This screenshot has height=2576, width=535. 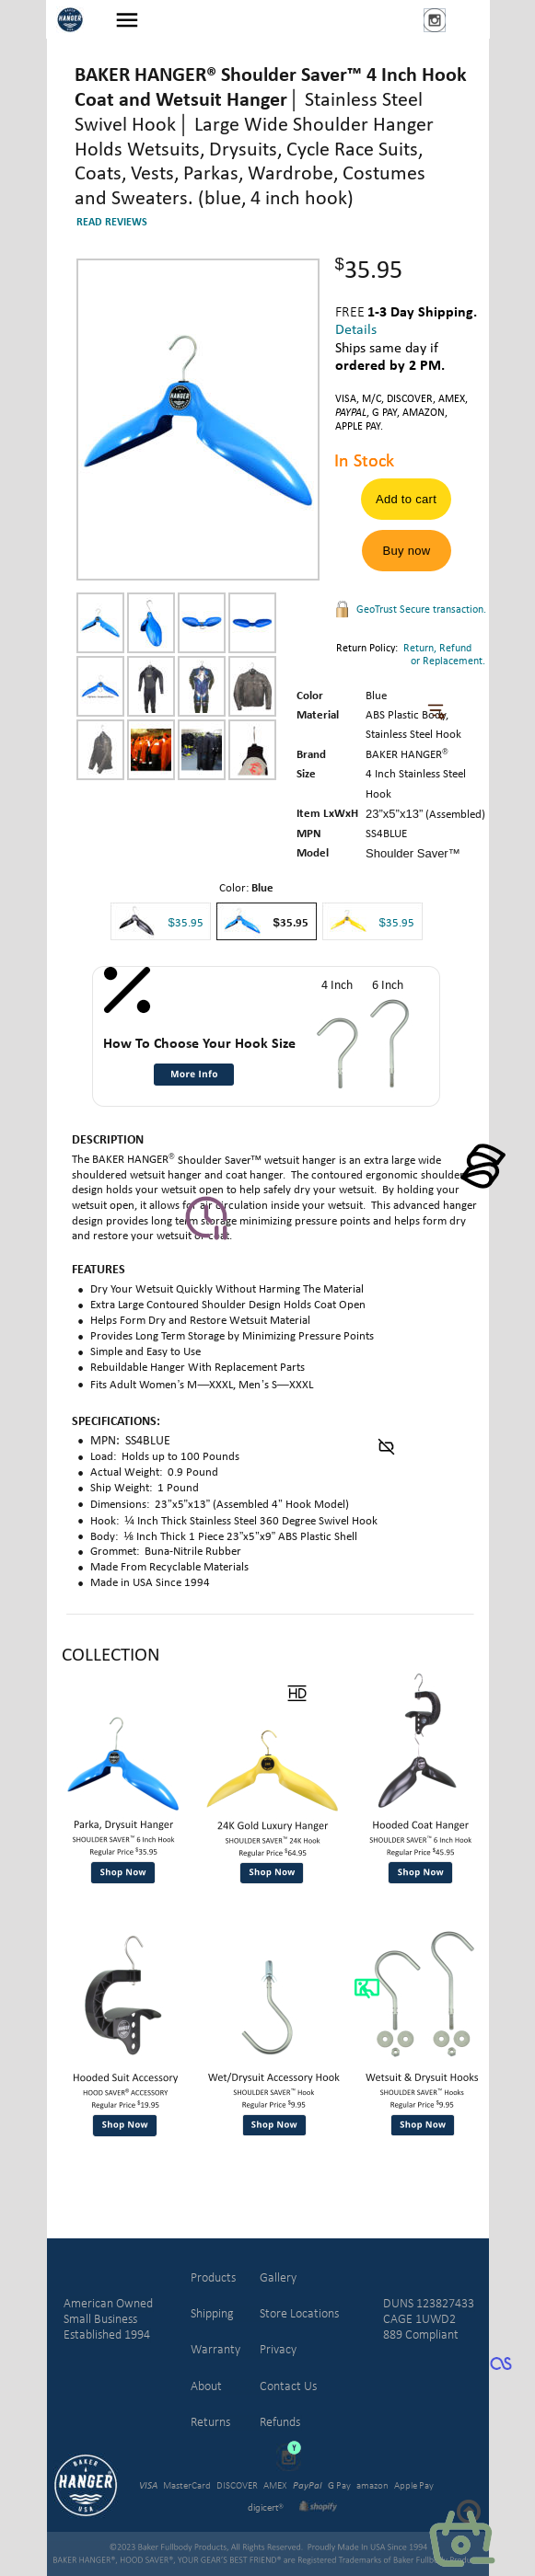 I want to click on indicates items or options starting with the letter Y, so click(x=294, y=2447).